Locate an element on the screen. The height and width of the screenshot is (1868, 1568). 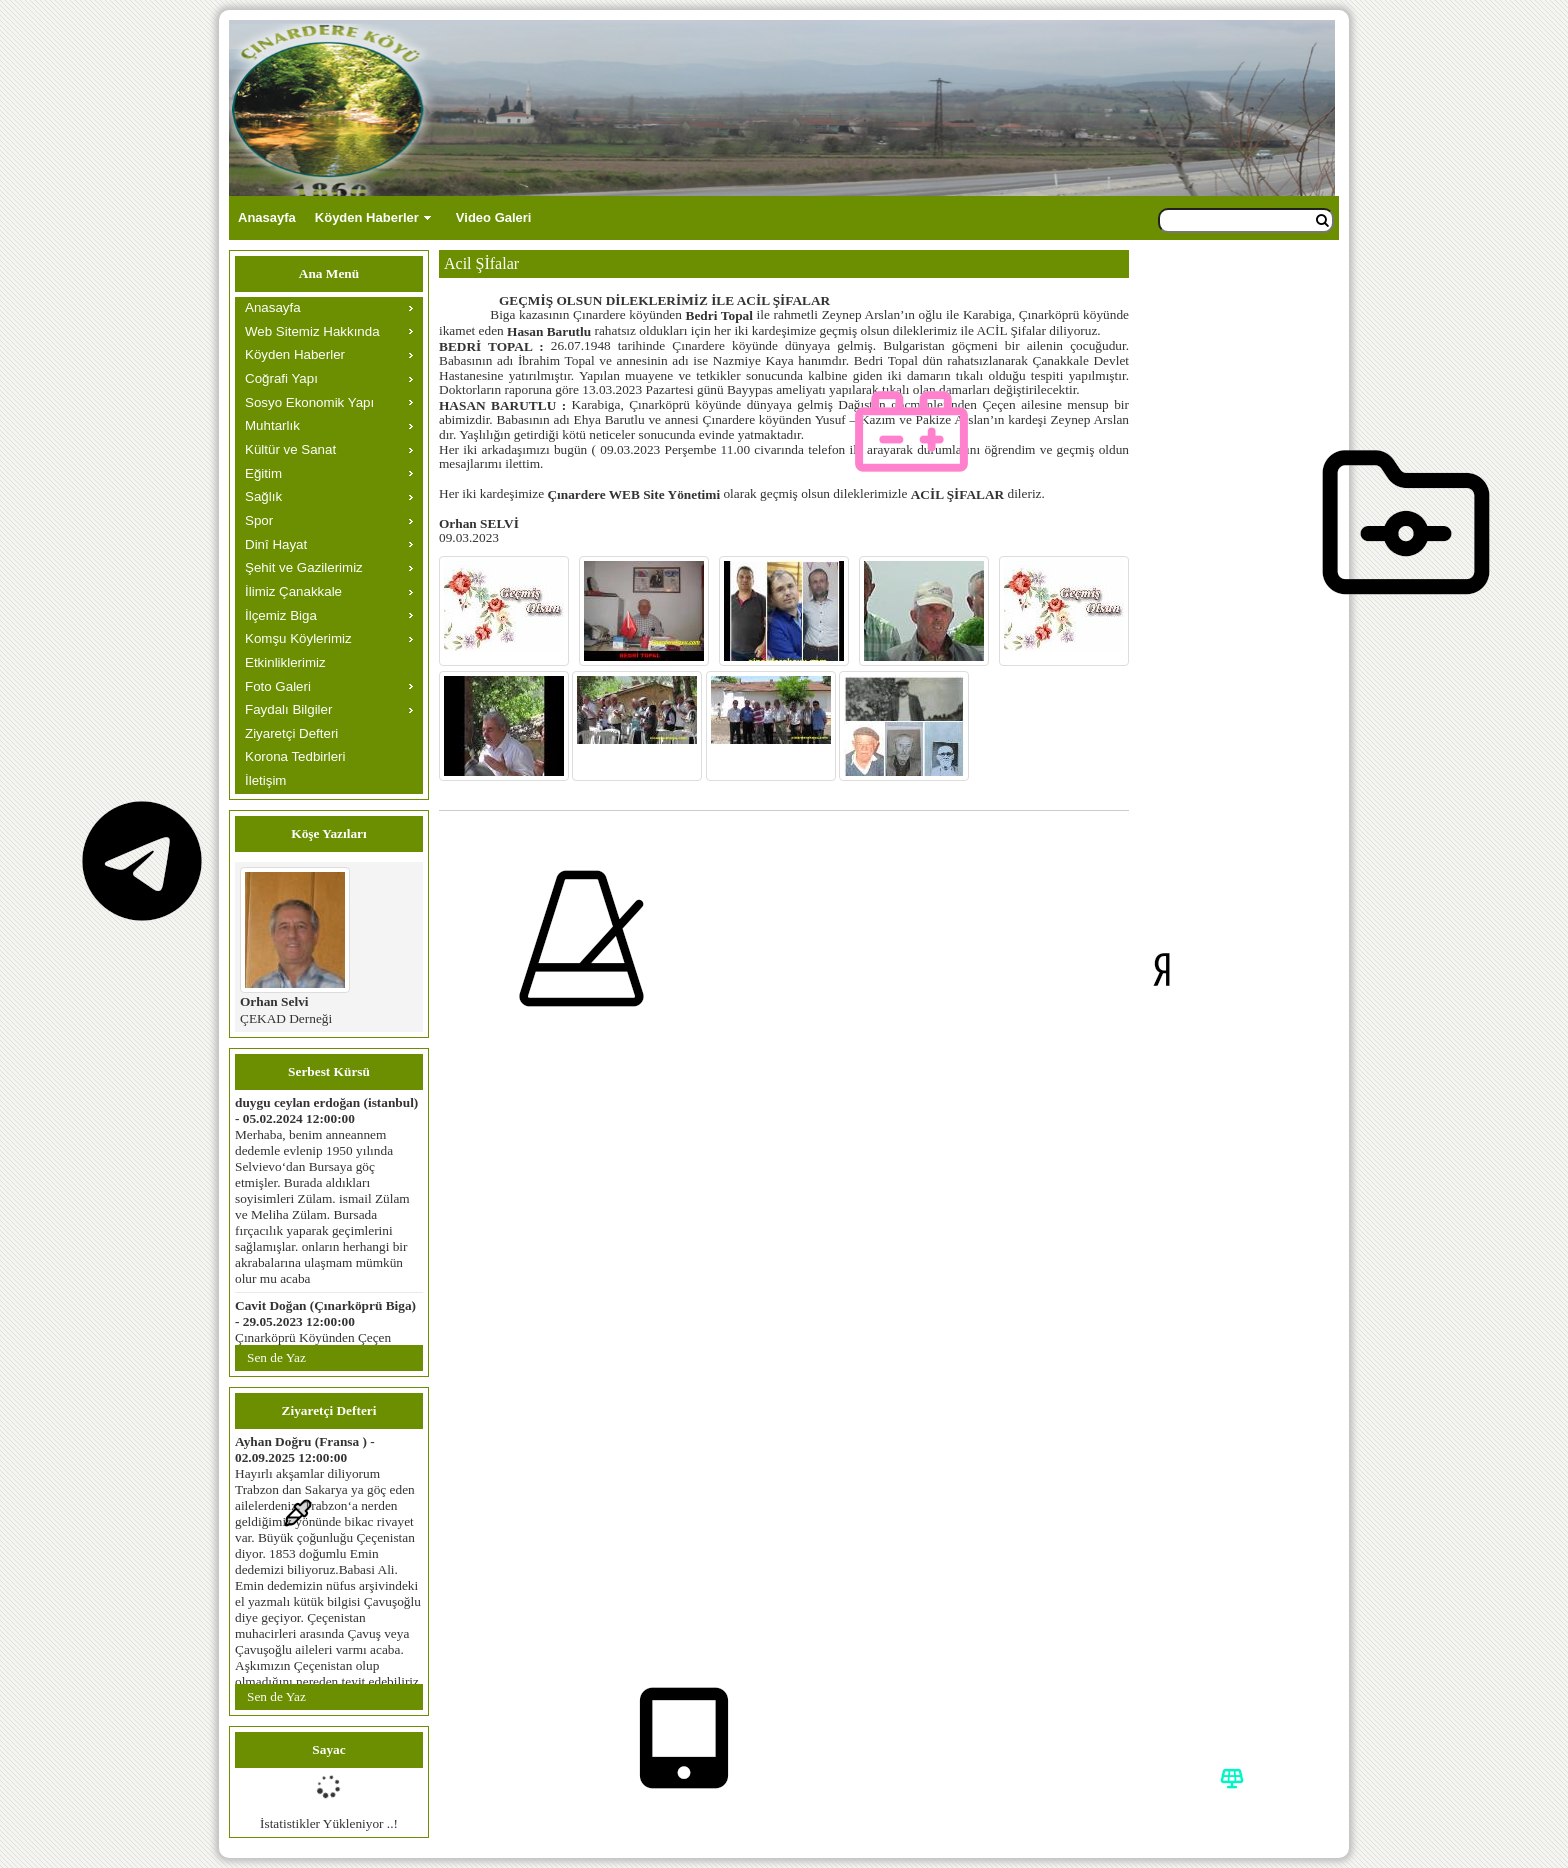
access git repository folder is located at coordinates (1406, 526).